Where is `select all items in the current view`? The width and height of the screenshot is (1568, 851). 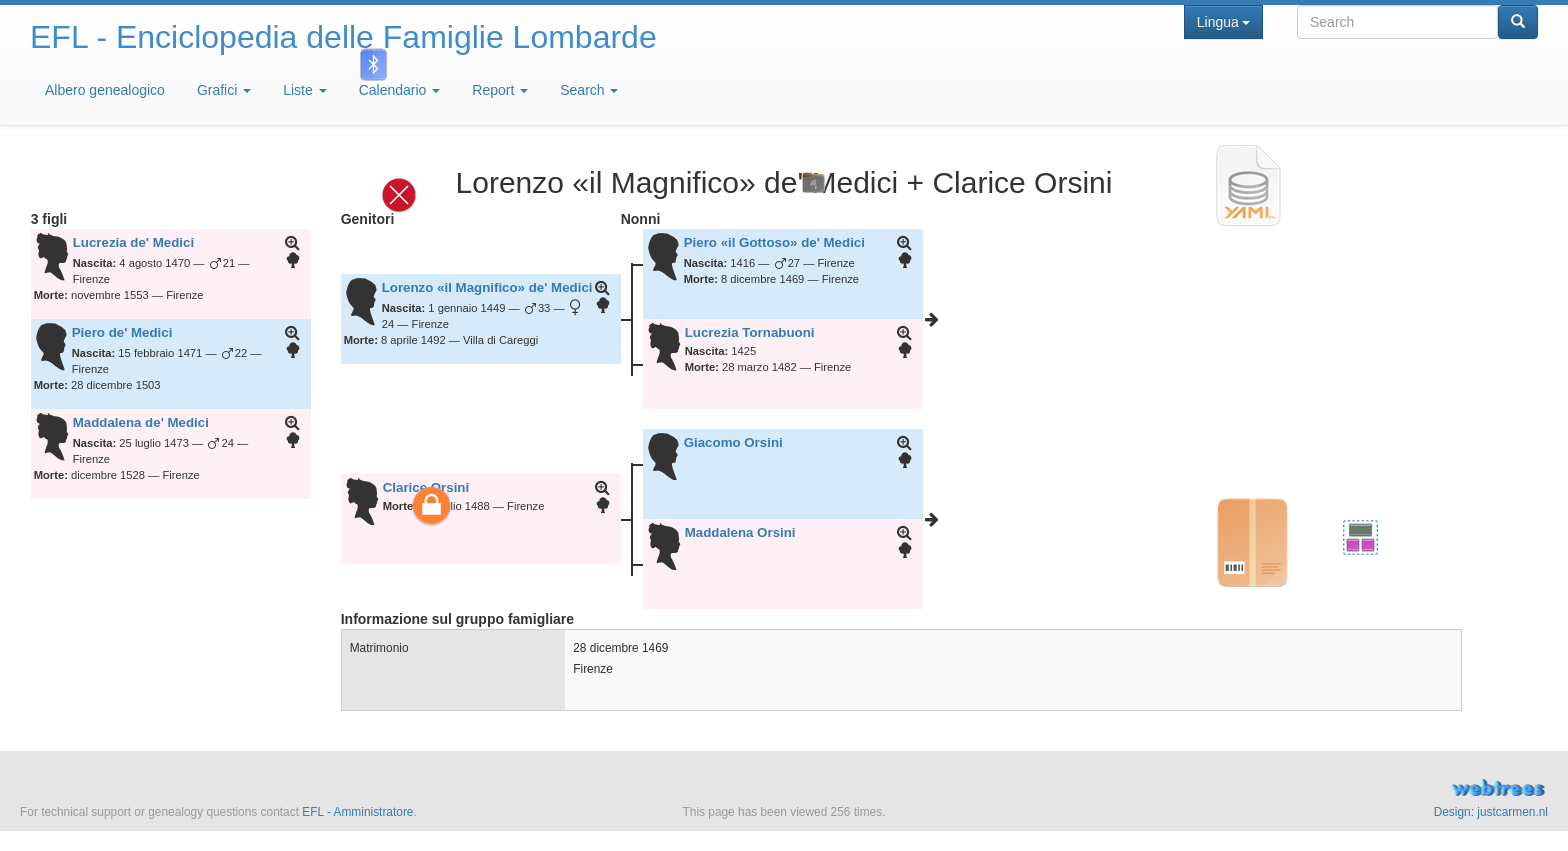
select all items in the current view is located at coordinates (1360, 537).